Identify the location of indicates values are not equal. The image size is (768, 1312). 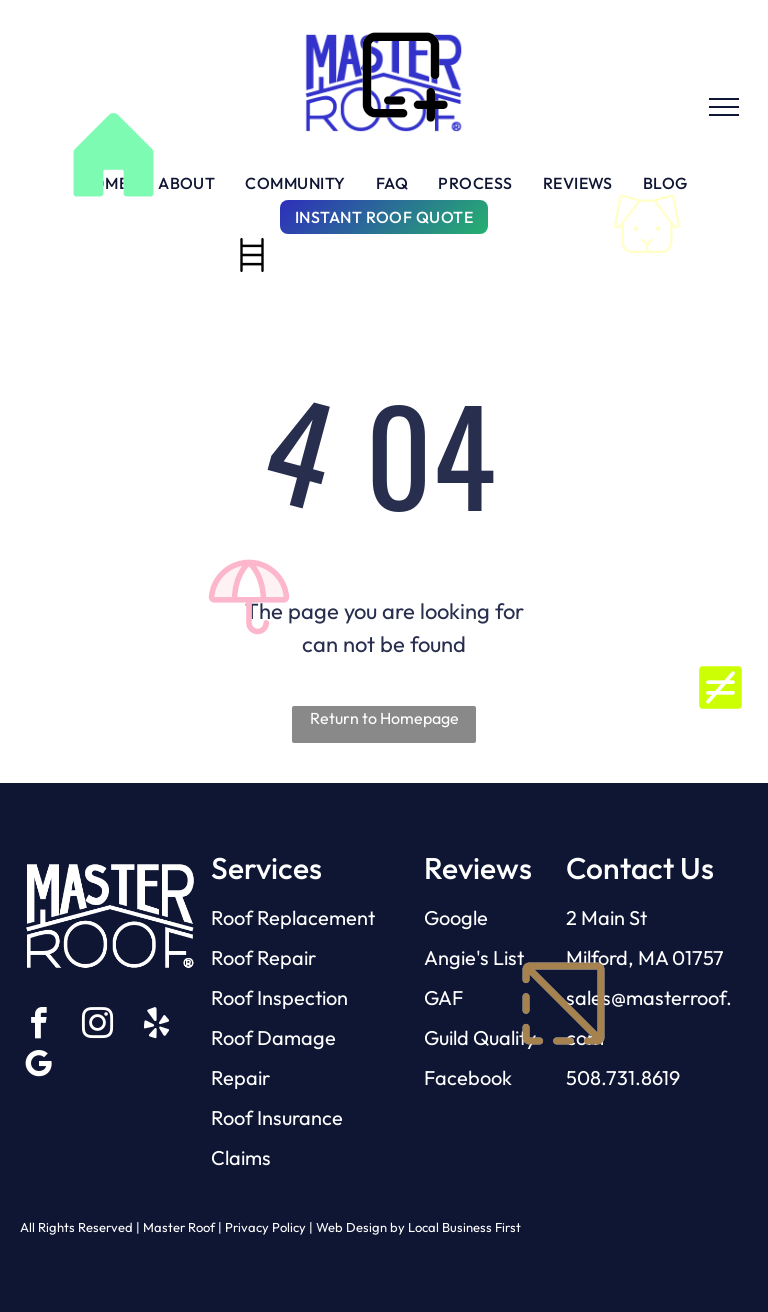
(720, 687).